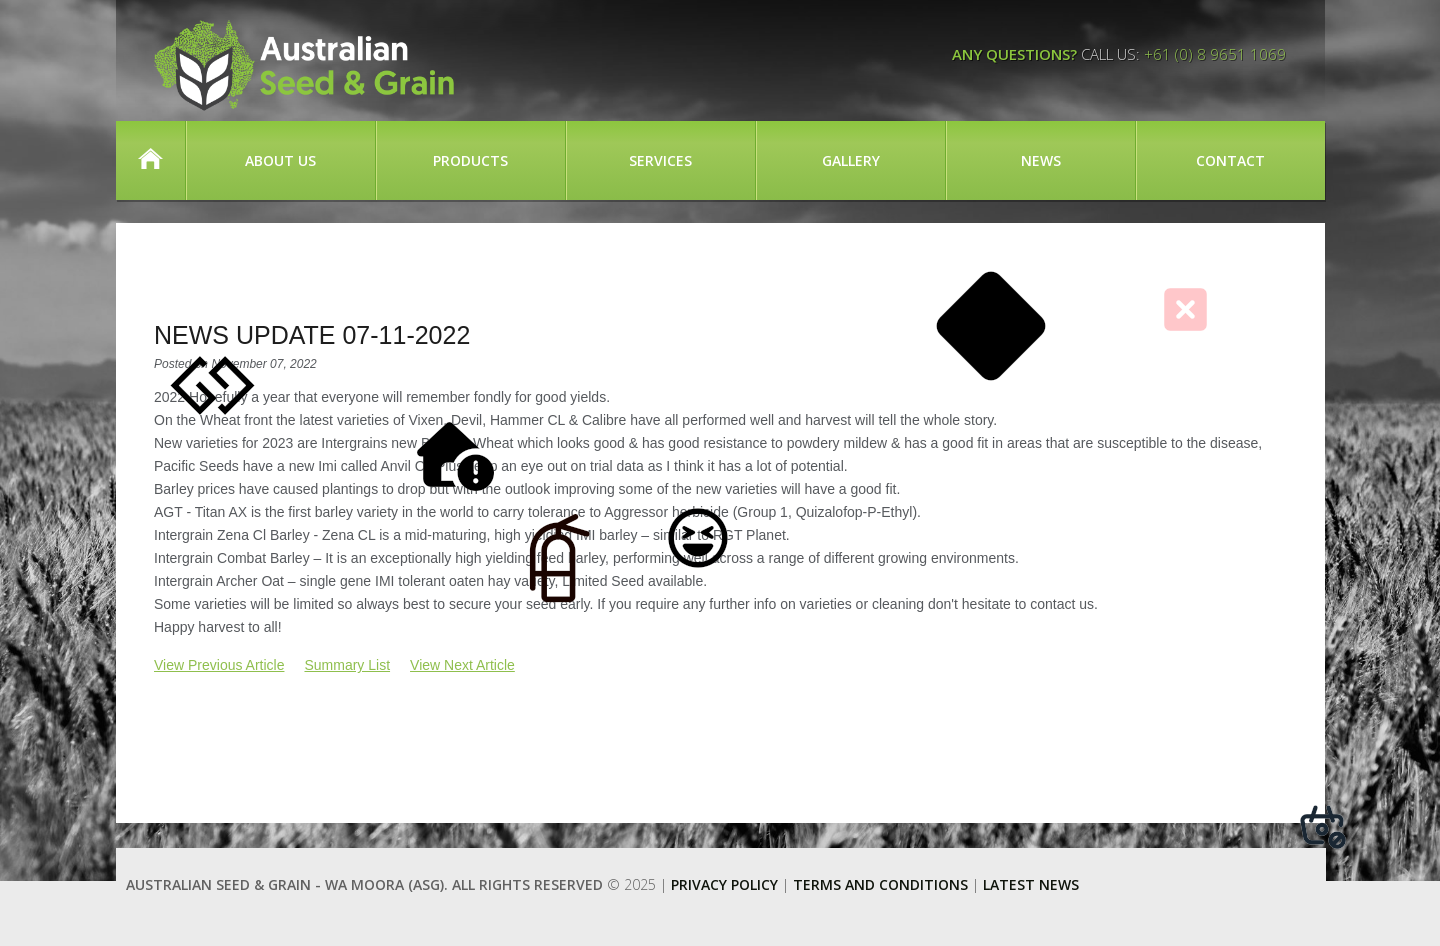 This screenshot has height=946, width=1440. I want to click on access fire safety information, so click(555, 559).